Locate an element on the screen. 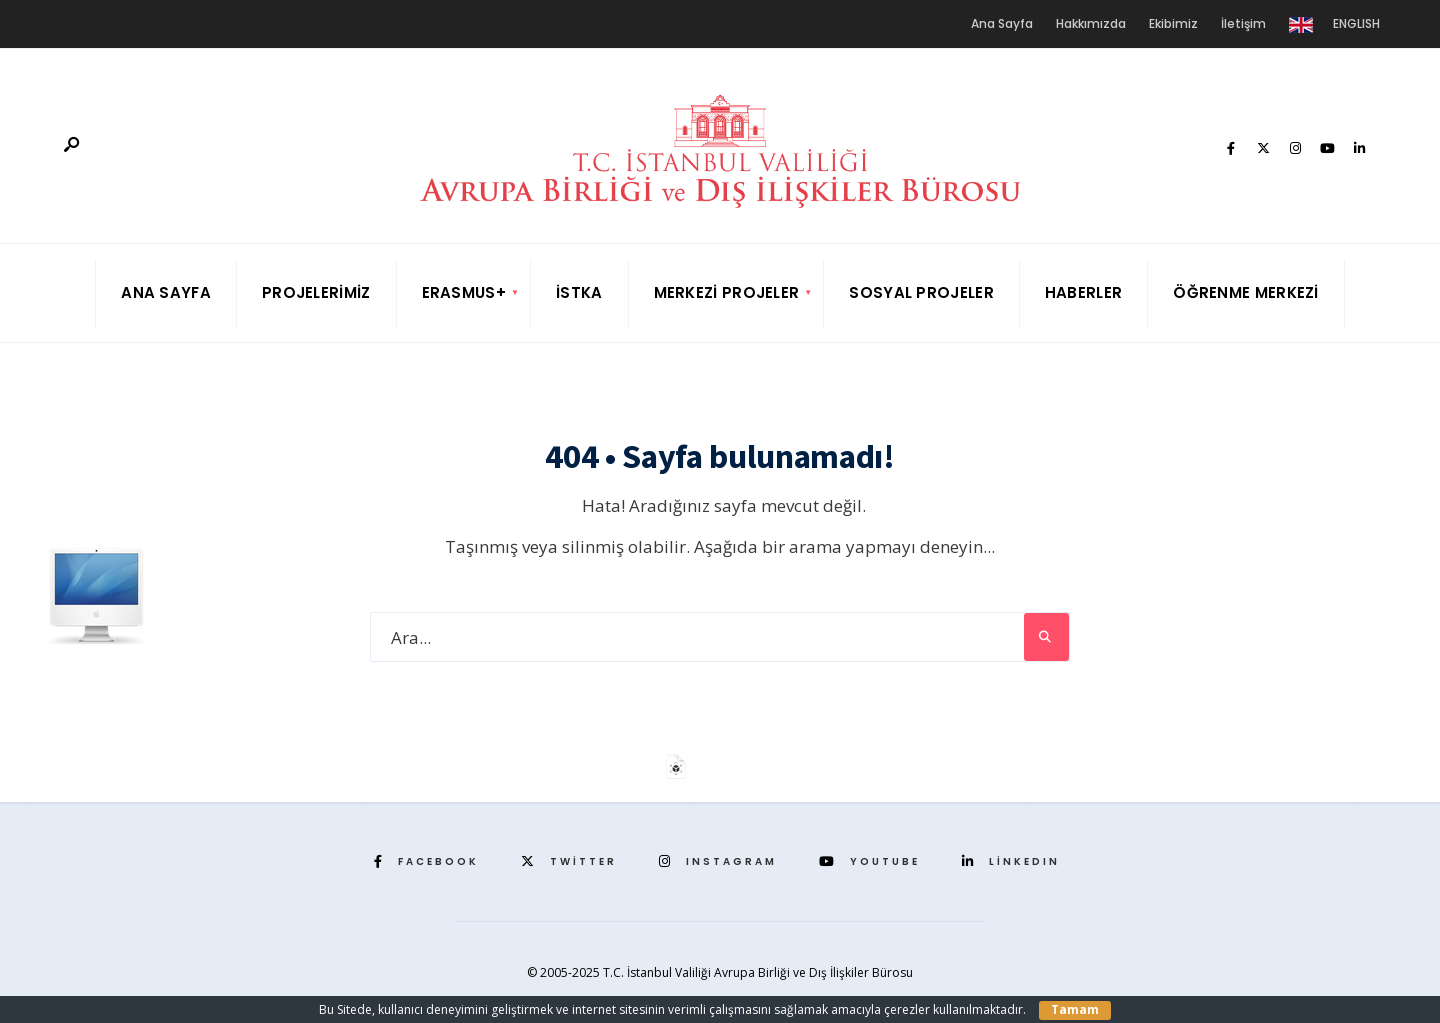 Image resolution: width=1440 pixels, height=1023 pixels. open a 3D reality file or AR content is located at coordinates (676, 767).